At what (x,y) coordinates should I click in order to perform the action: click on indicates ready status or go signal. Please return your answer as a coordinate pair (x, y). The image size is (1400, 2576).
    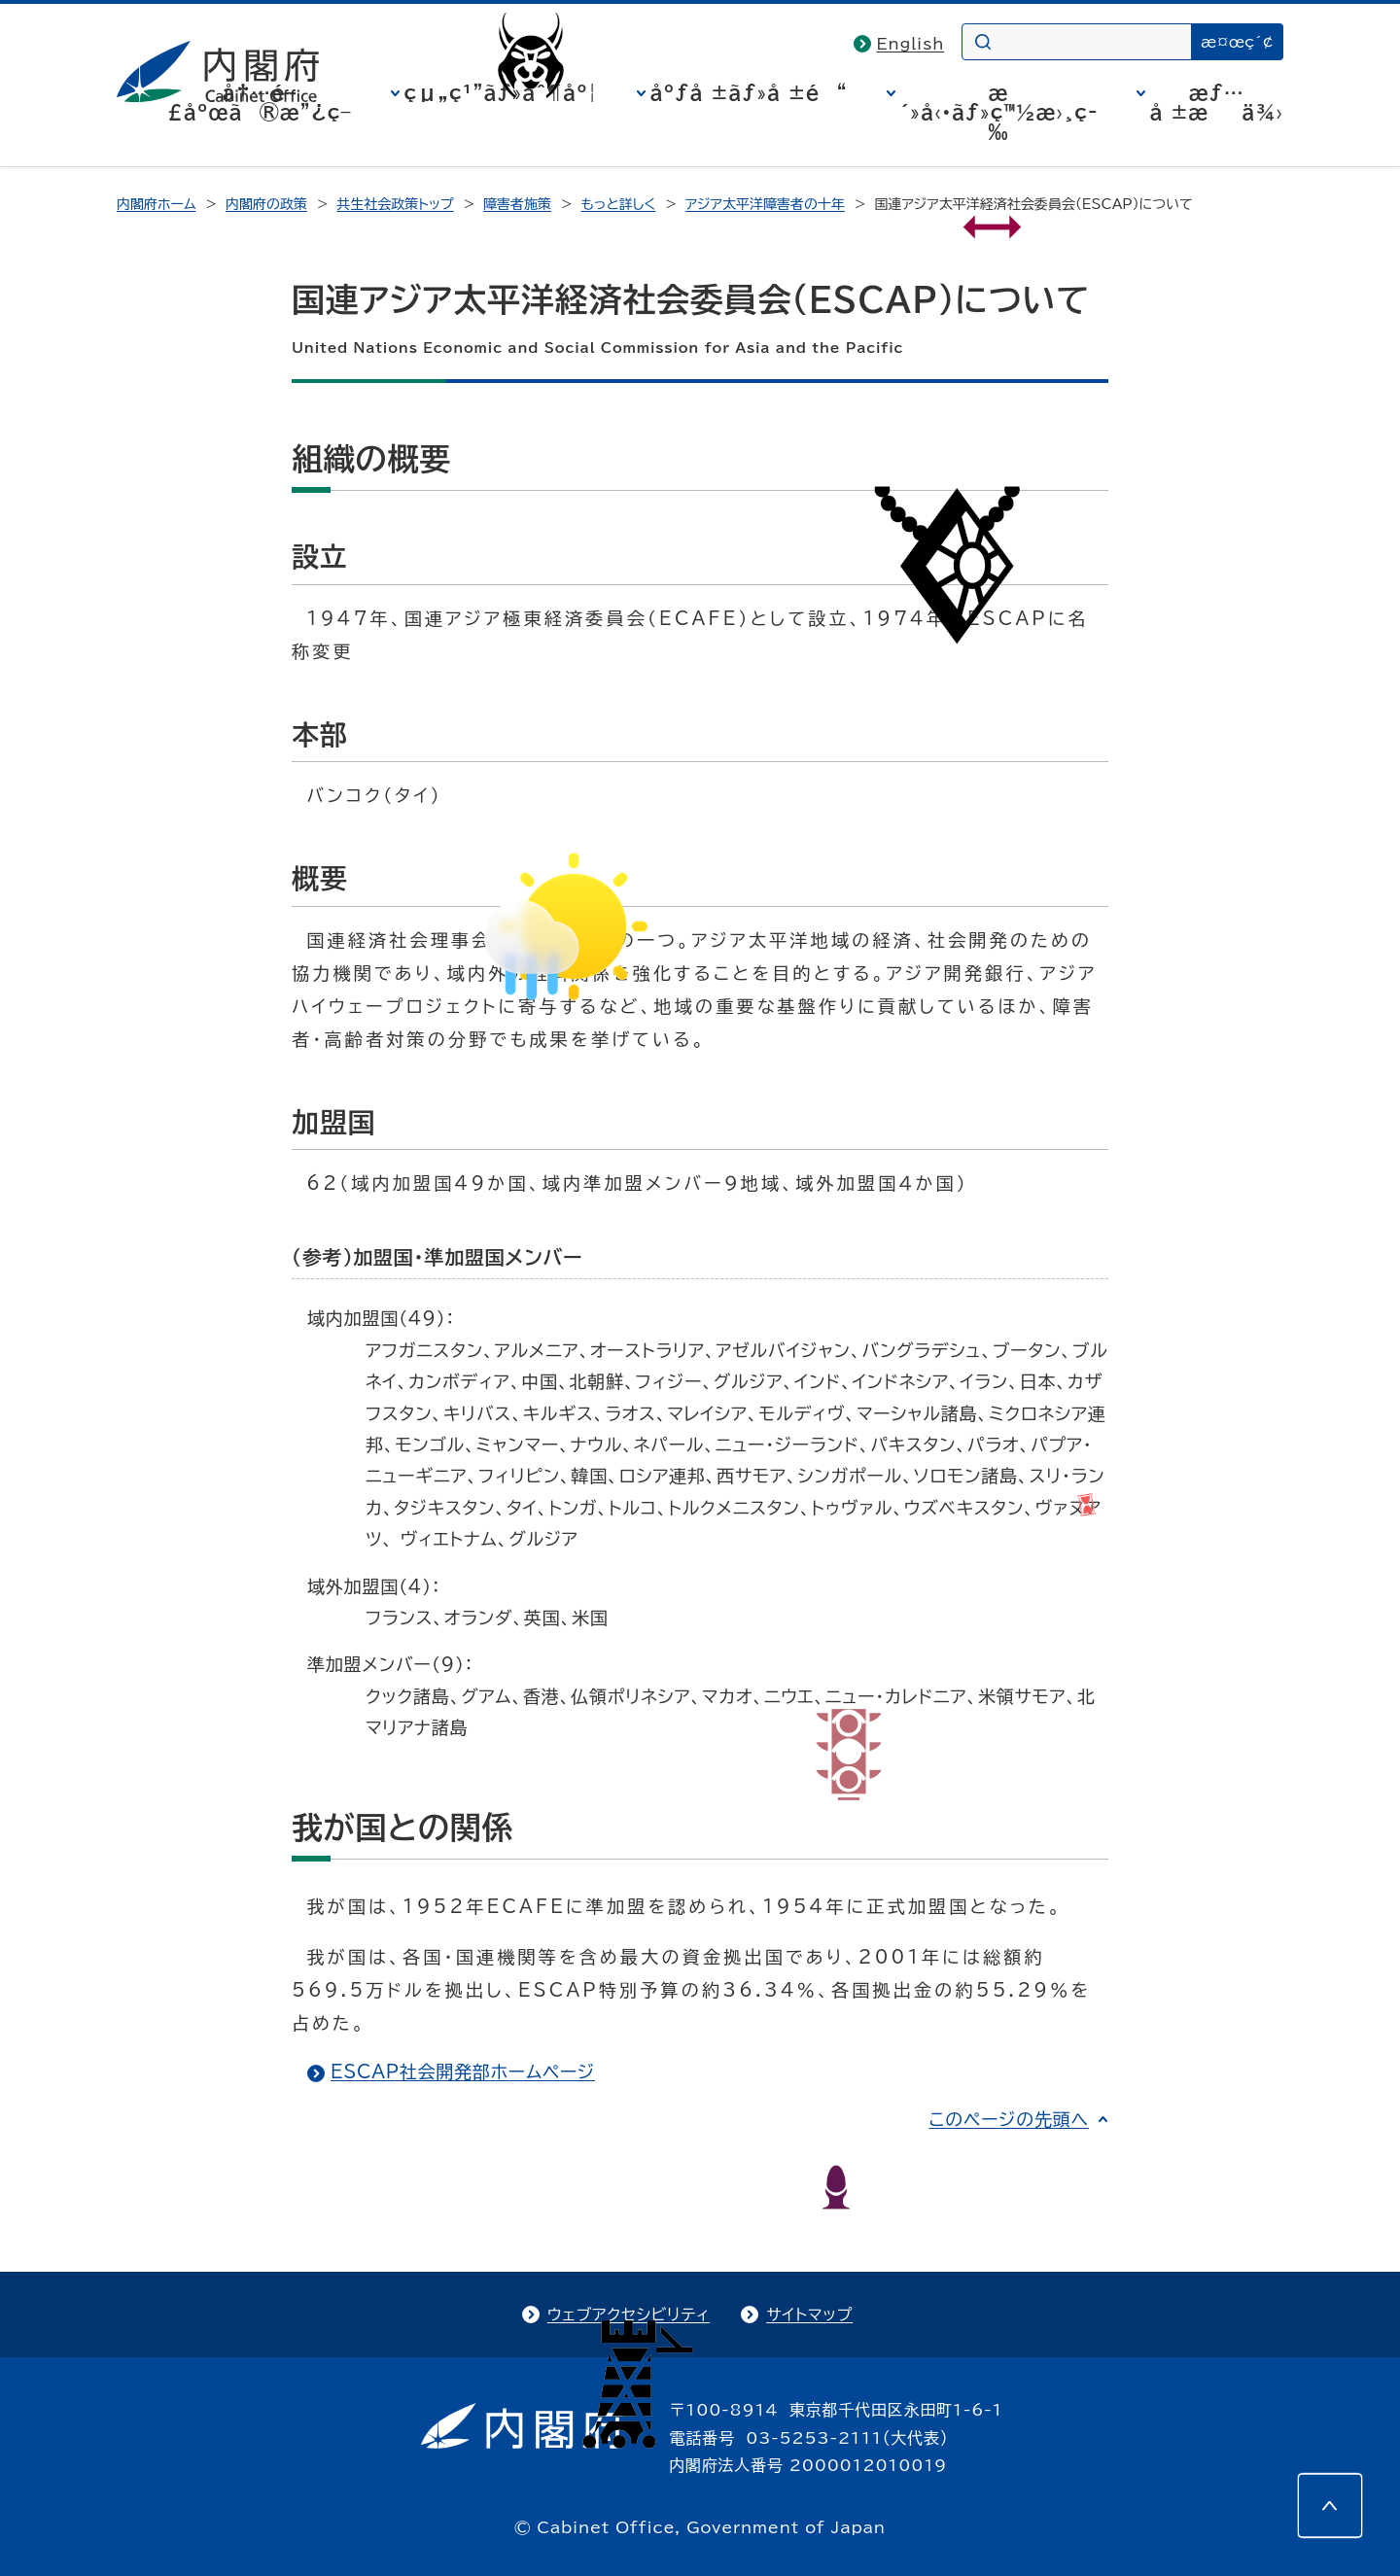
    Looking at the image, I should click on (849, 1755).